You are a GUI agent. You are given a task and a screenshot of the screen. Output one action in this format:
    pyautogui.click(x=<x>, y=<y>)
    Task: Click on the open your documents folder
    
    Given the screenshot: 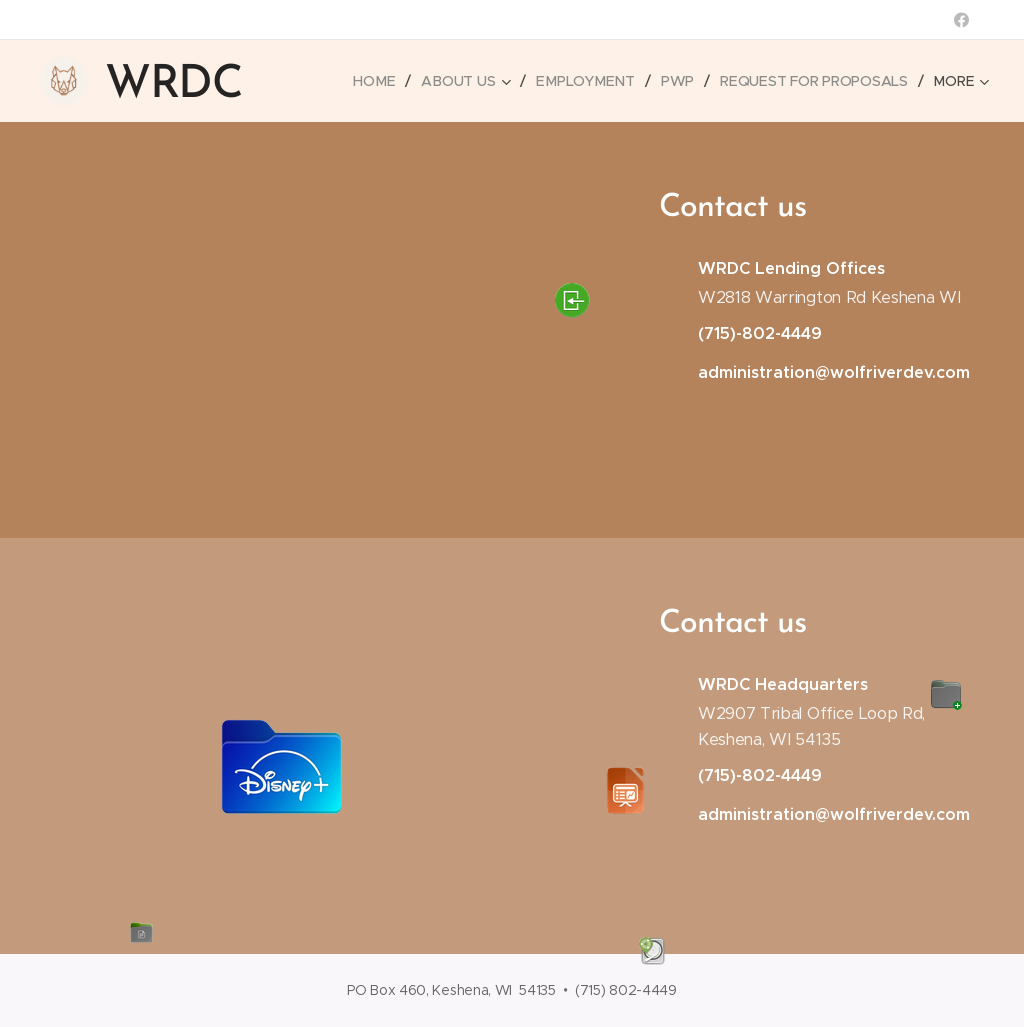 What is the action you would take?
    pyautogui.click(x=141, y=932)
    